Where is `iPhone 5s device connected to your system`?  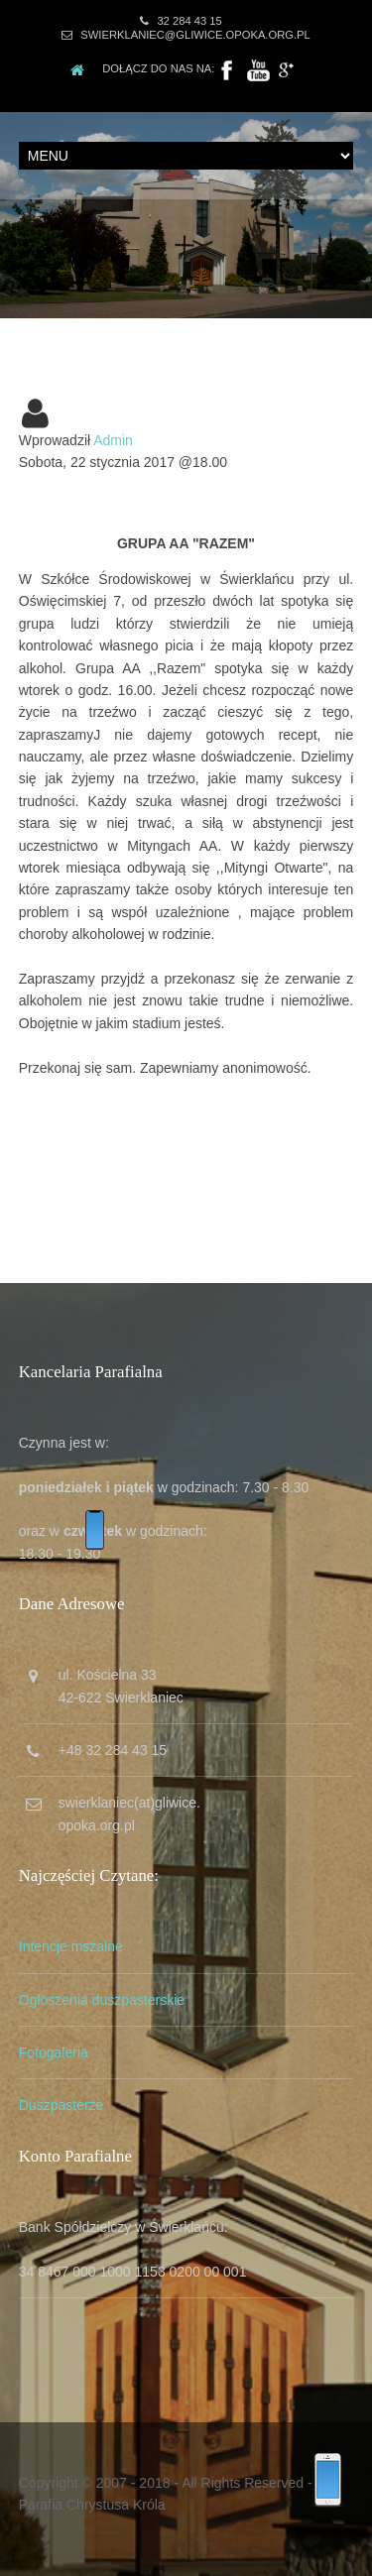
iPhone 5s device connected to your system is located at coordinates (327, 2480).